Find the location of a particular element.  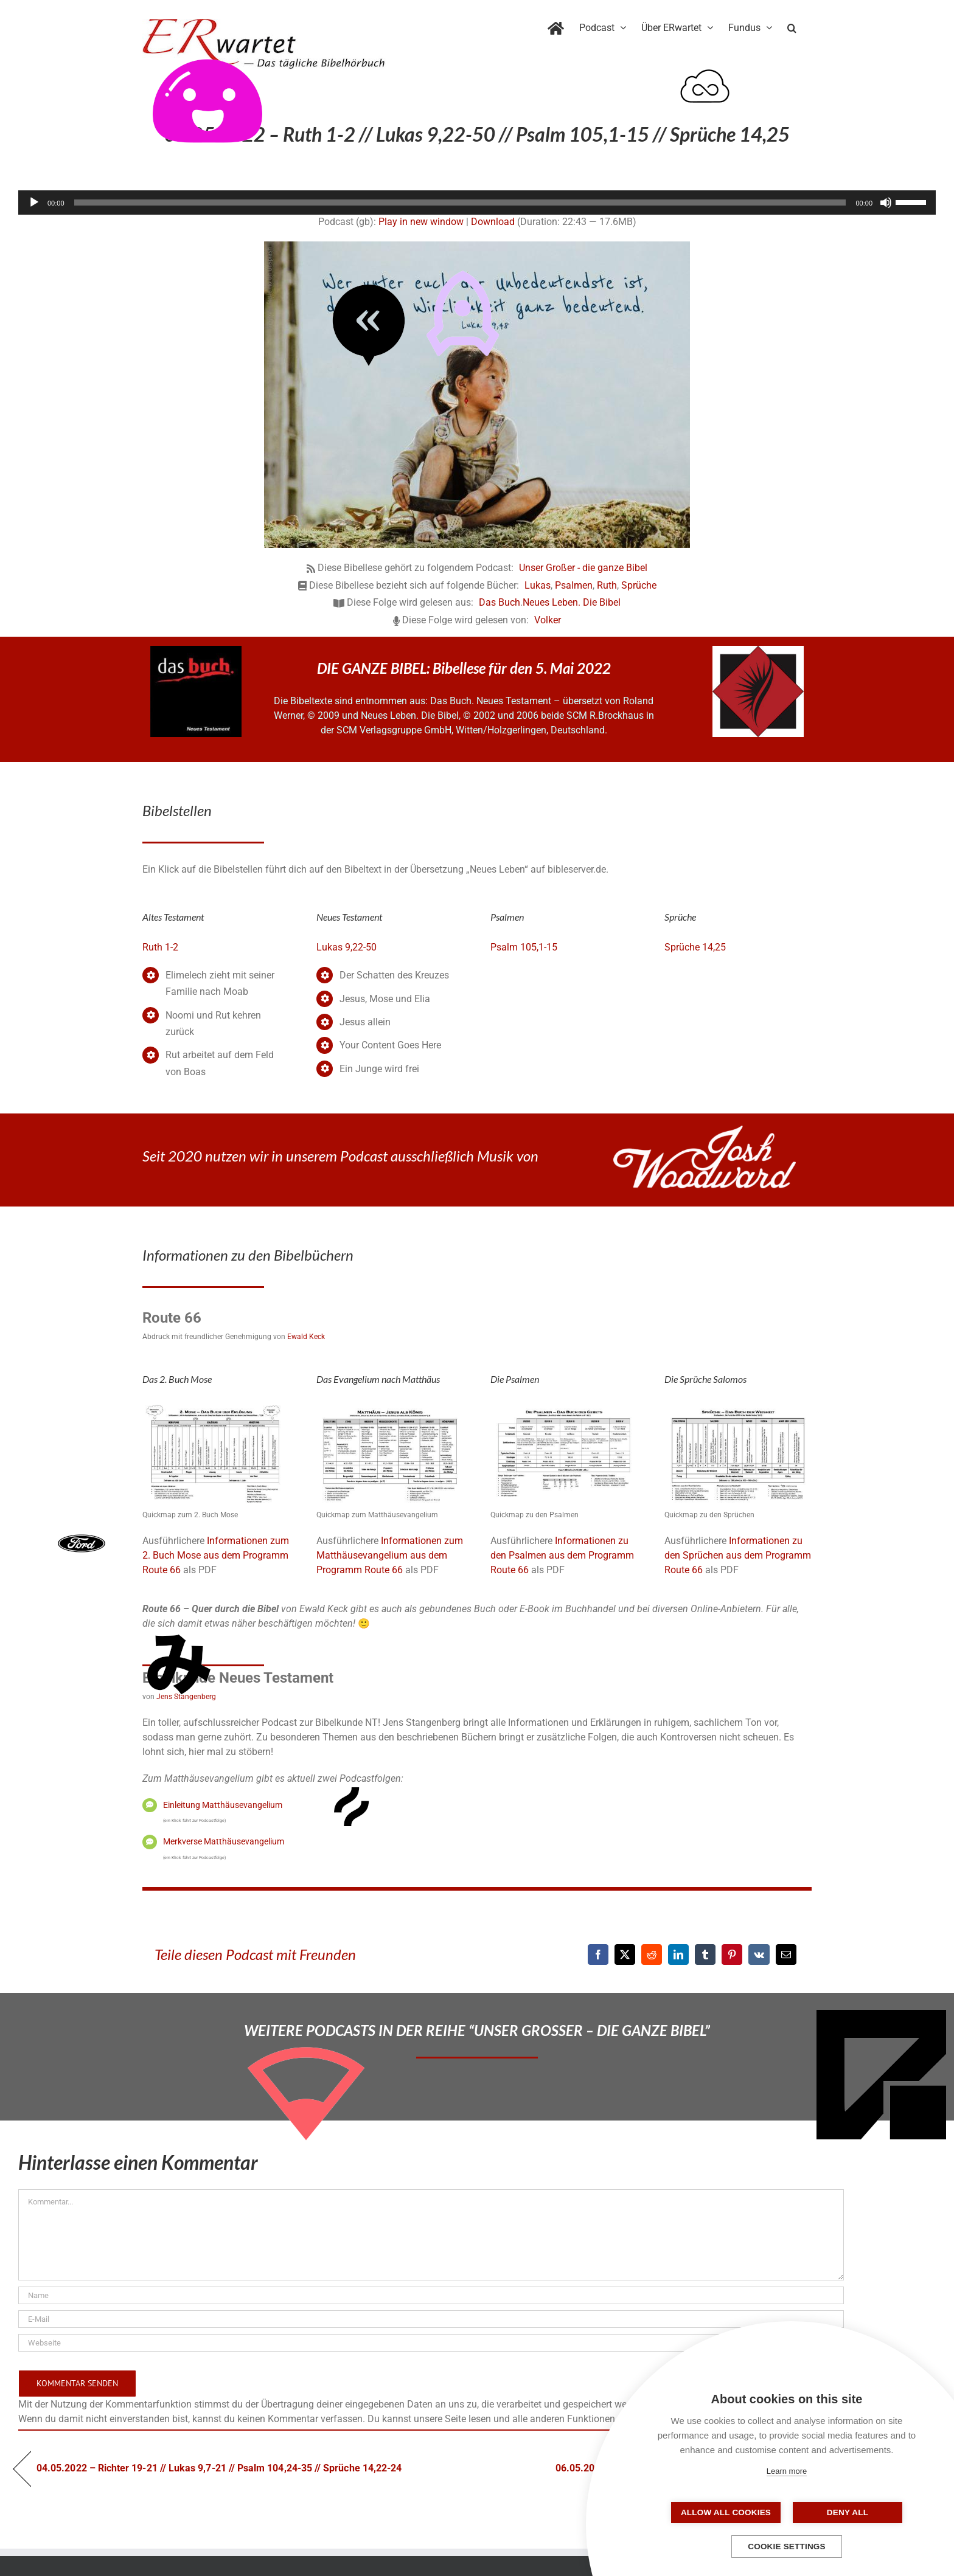

SPDX (Software Package Data Exchange) logo is located at coordinates (881, 2074).